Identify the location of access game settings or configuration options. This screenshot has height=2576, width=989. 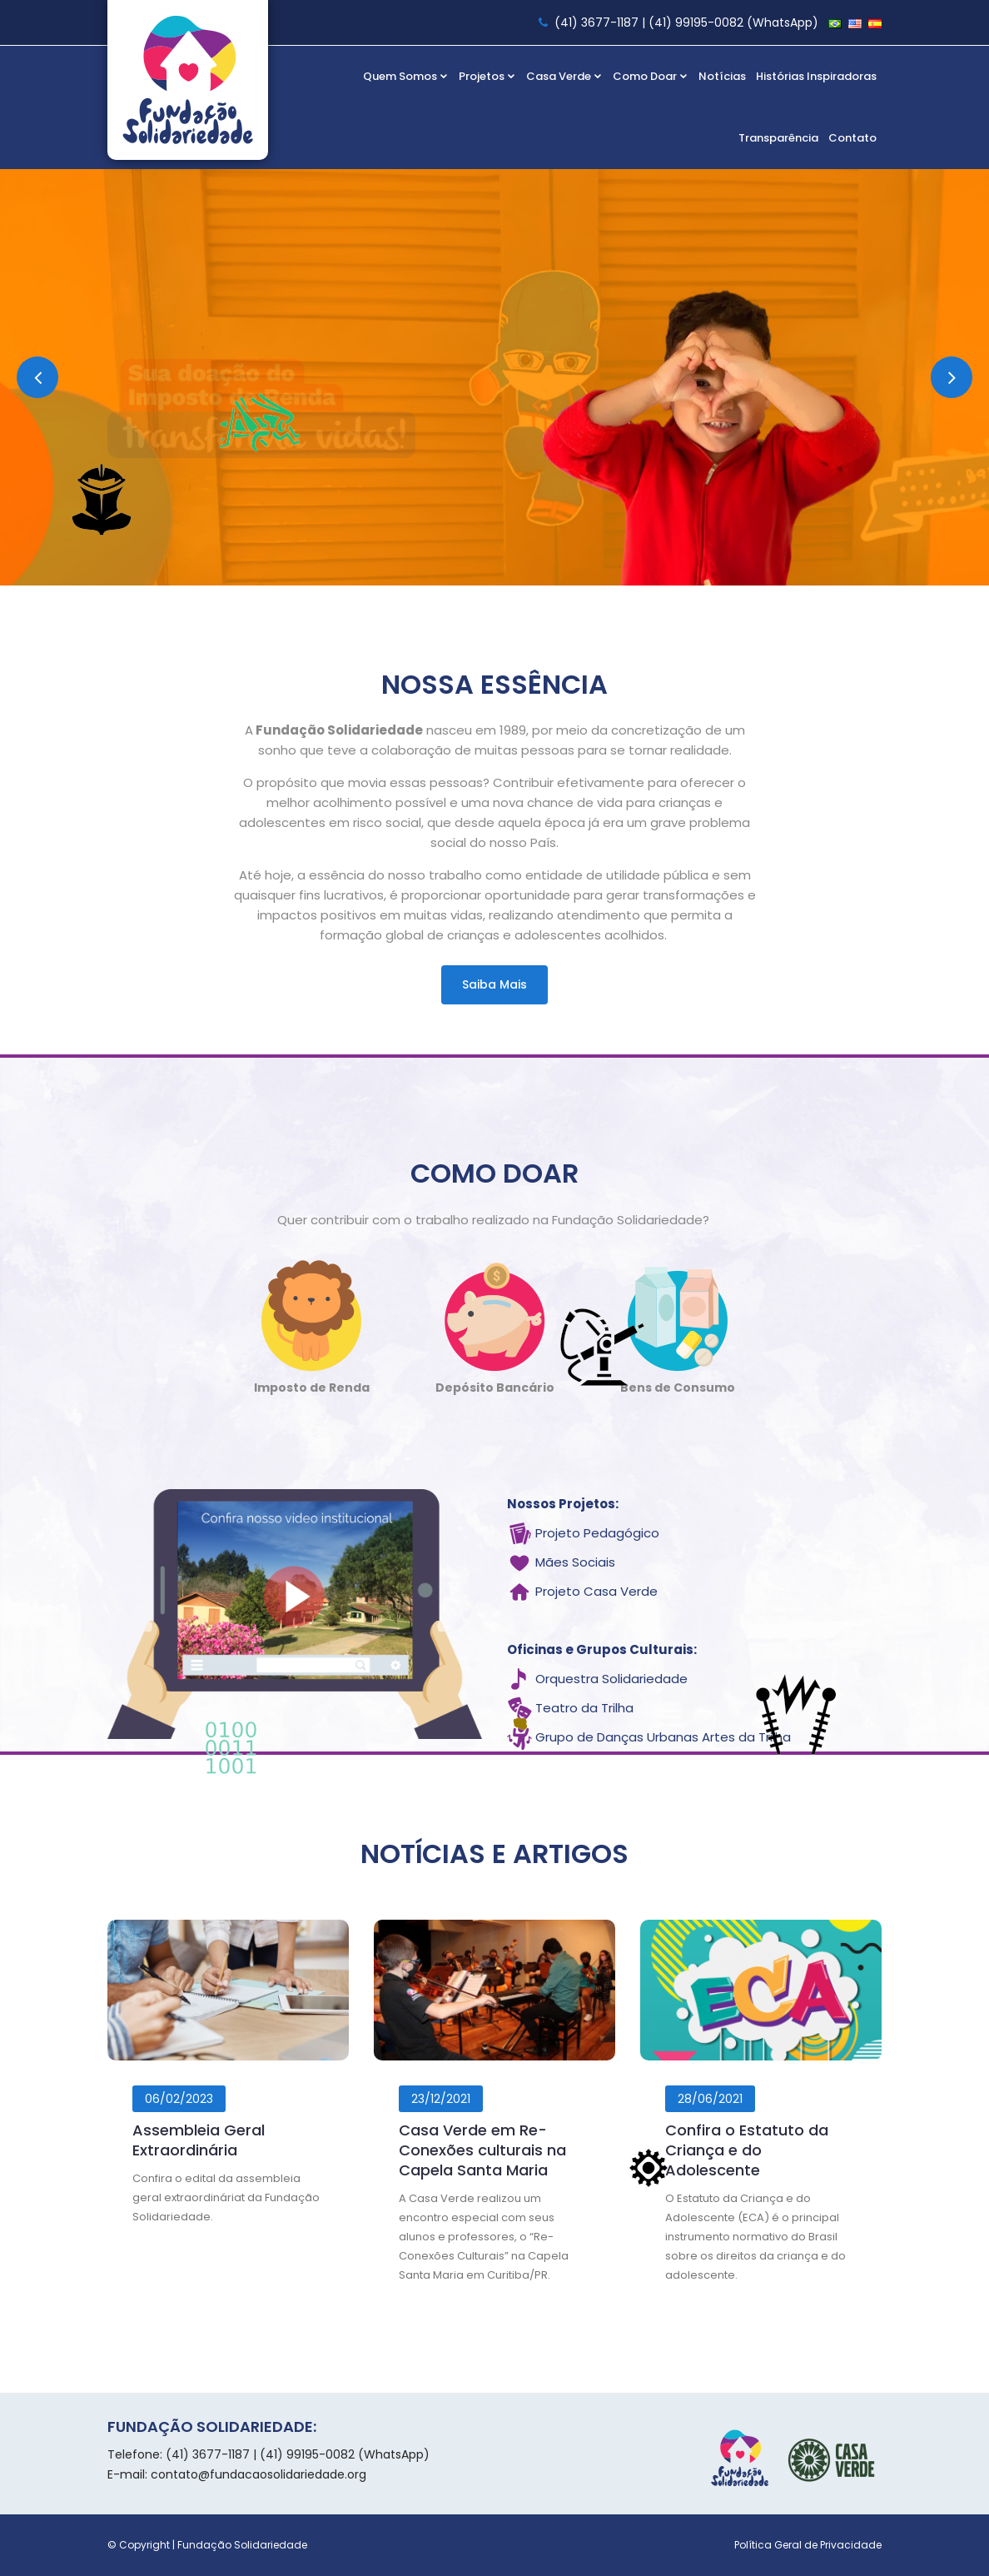
(649, 2168).